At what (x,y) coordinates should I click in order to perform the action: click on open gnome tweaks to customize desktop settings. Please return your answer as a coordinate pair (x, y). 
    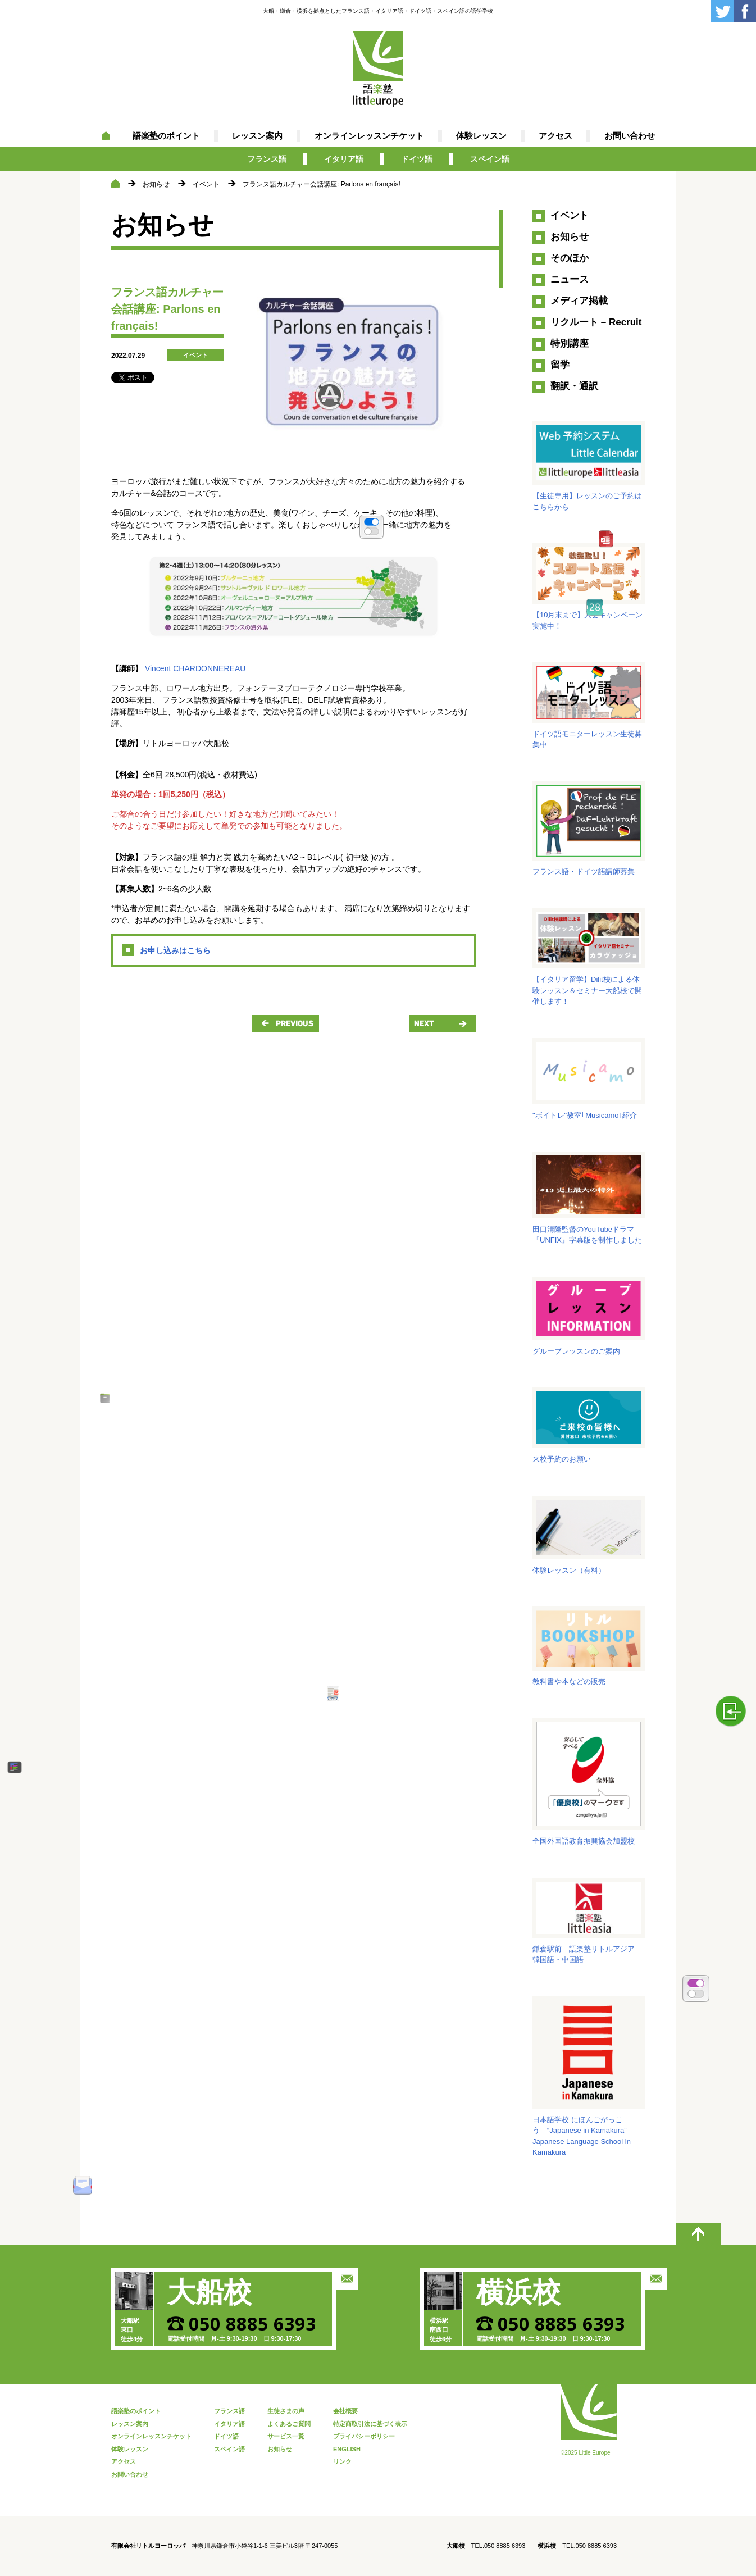
    Looking at the image, I should click on (696, 1988).